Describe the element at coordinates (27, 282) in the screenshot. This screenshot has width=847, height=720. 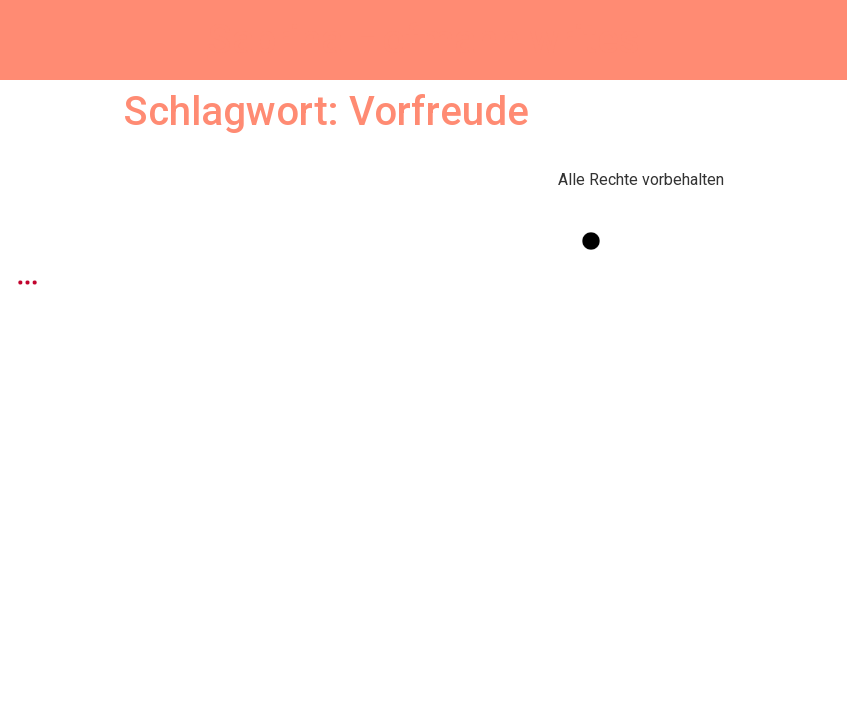
I see `open more options menu` at that location.